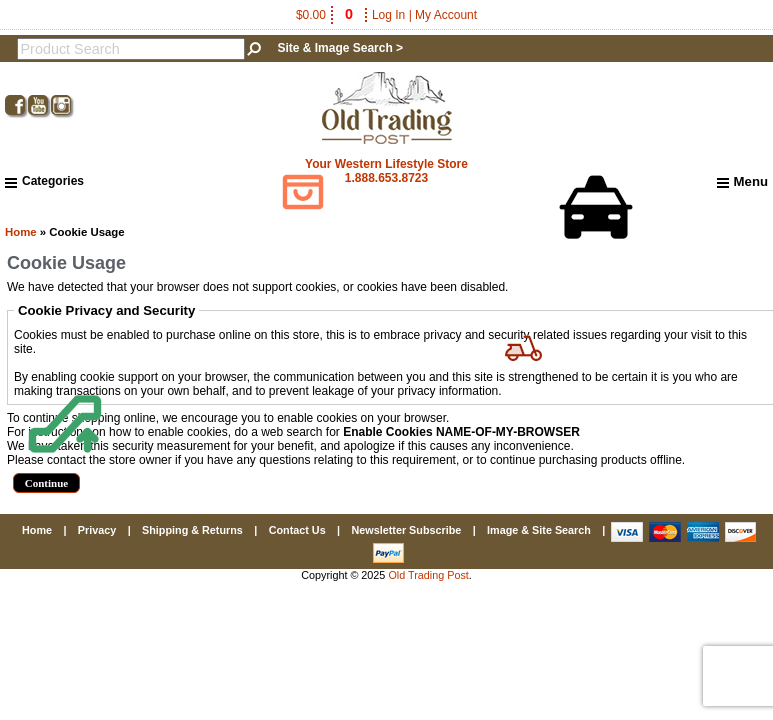  Describe the element at coordinates (303, 192) in the screenshot. I see `view your shopping bag` at that location.